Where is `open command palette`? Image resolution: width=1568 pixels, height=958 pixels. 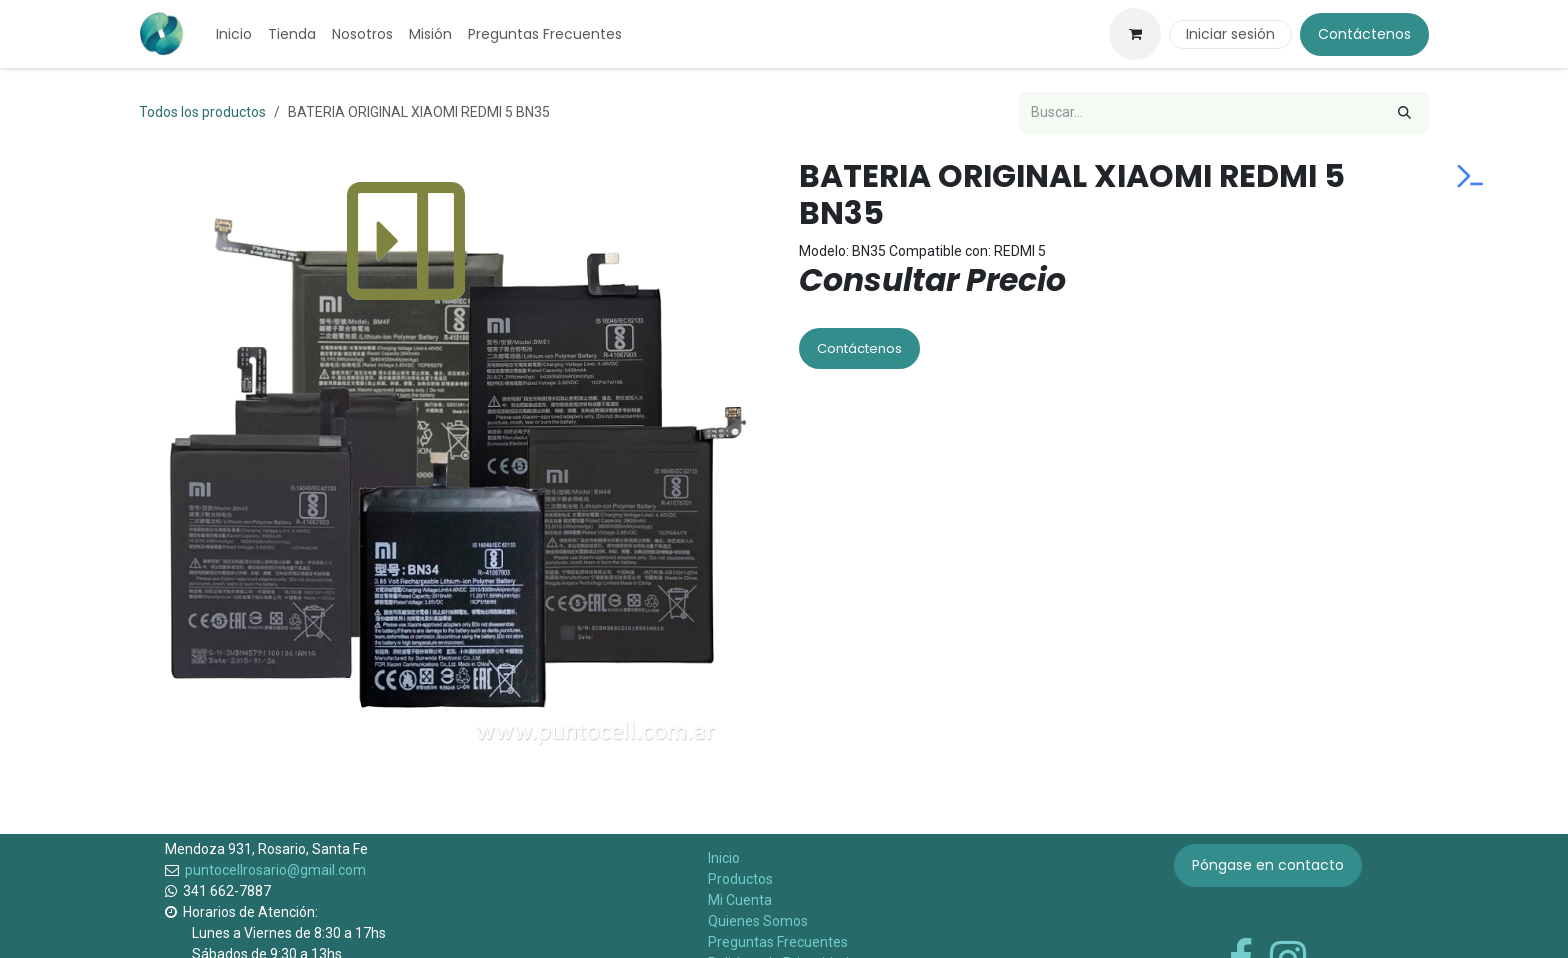 open command palette is located at coordinates (1470, 176).